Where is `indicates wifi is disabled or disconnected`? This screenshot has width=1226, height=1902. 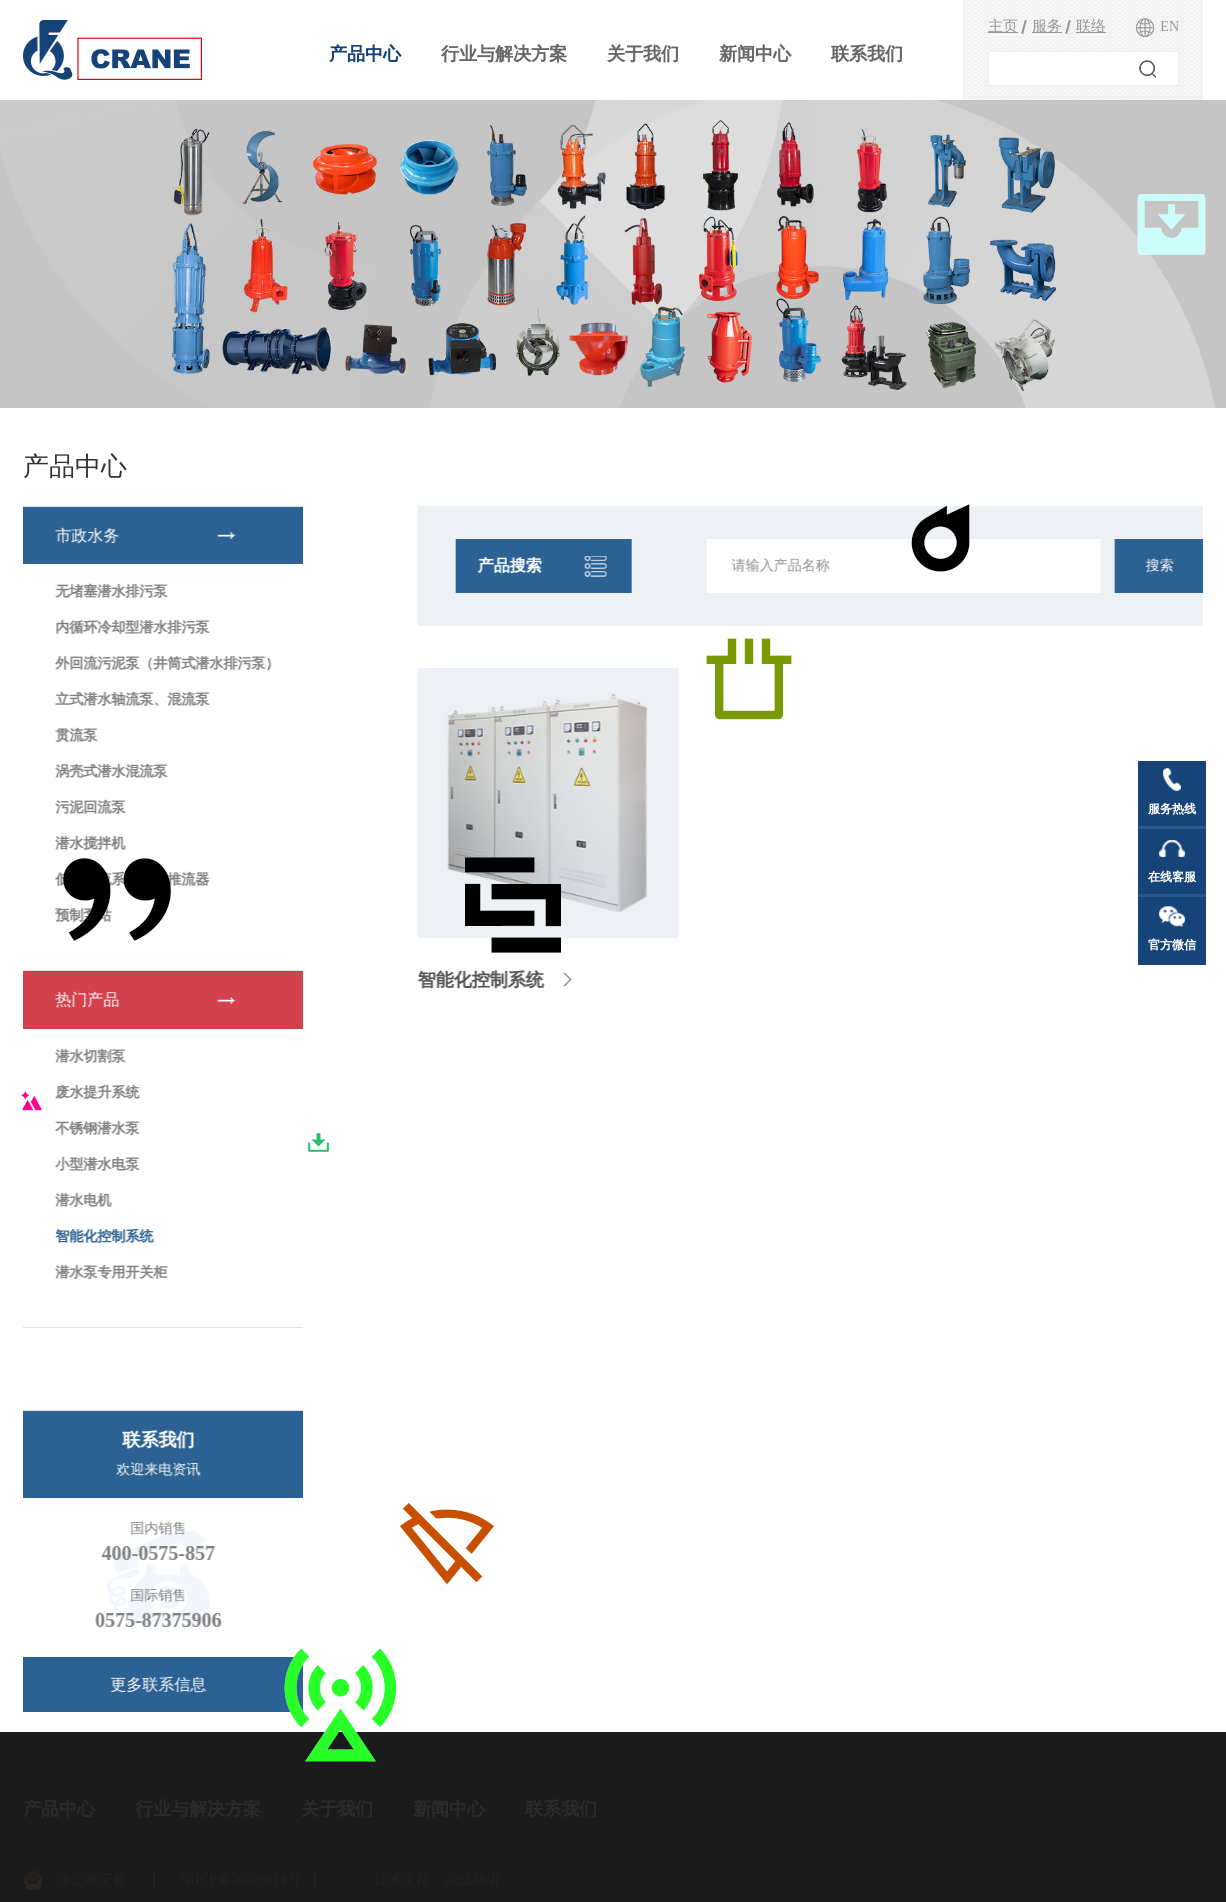
indicates wifi is disabled or disconnected is located at coordinates (447, 1547).